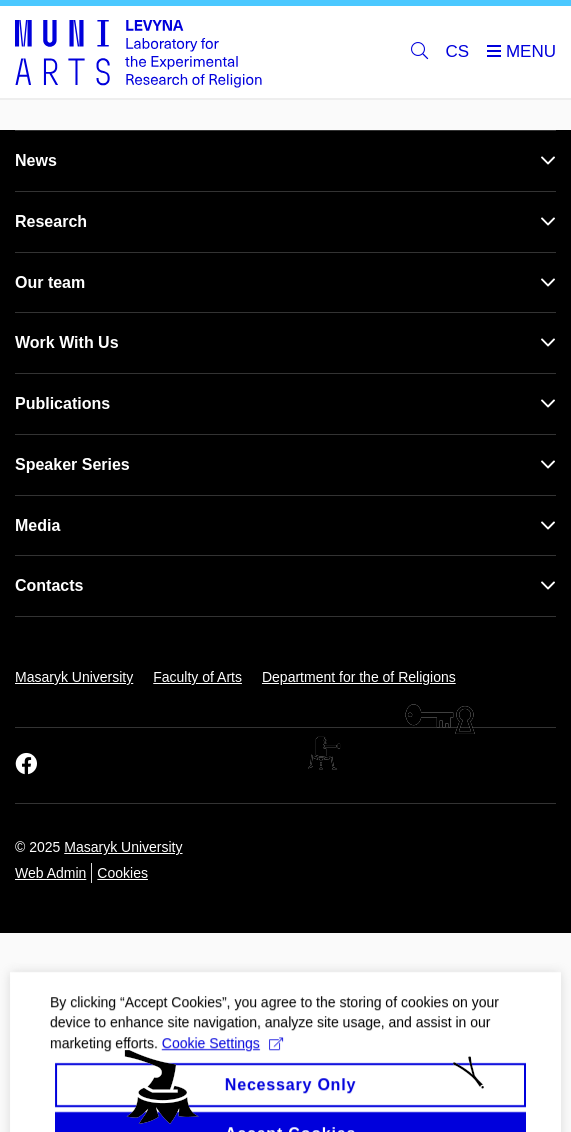 This screenshot has width=571, height=1132. Describe the element at coordinates (440, 719) in the screenshot. I see `unlock a secured item or feature` at that location.